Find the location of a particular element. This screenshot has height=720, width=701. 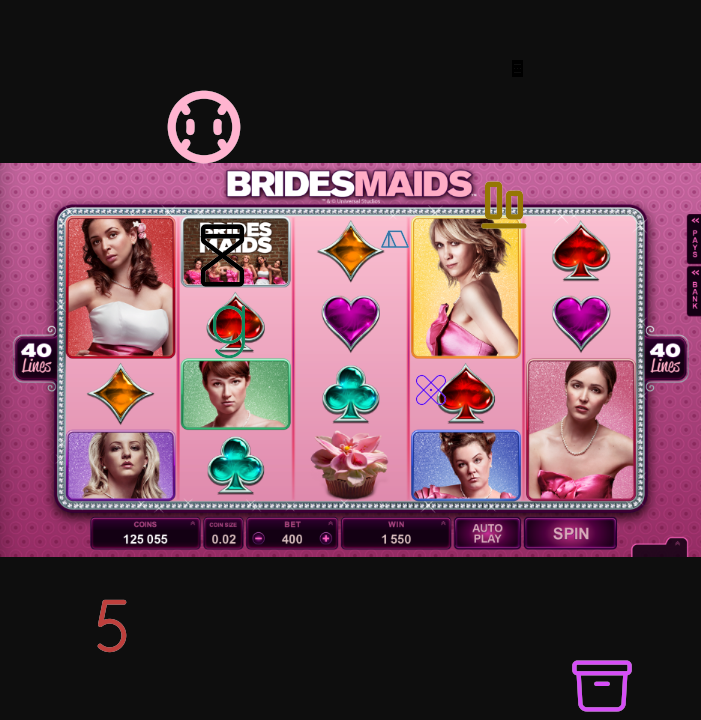

view baseball scores or stats is located at coordinates (204, 127).